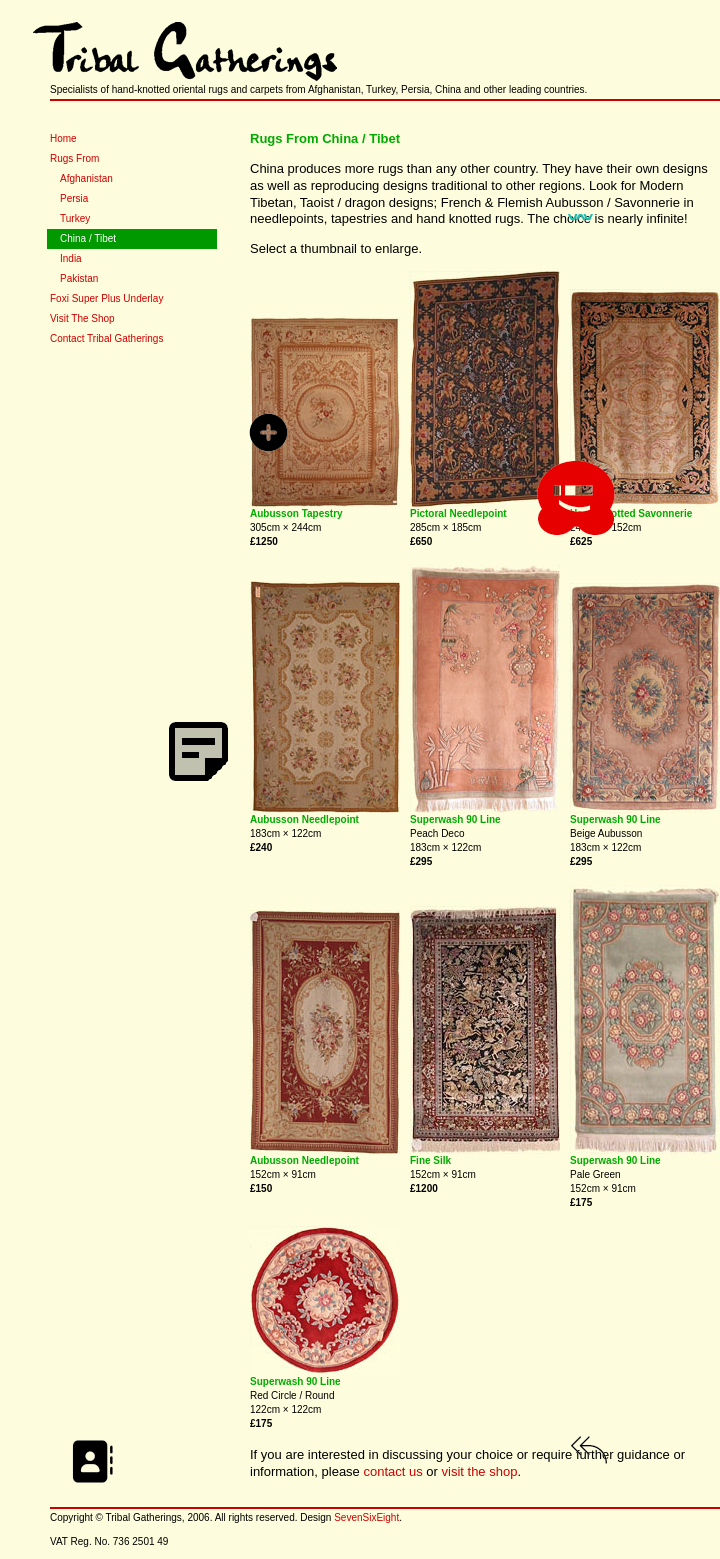  What do you see at coordinates (576, 498) in the screenshot?
I see `visit wpbeginner wordpress tutorials` at bounding box center [576, 498].